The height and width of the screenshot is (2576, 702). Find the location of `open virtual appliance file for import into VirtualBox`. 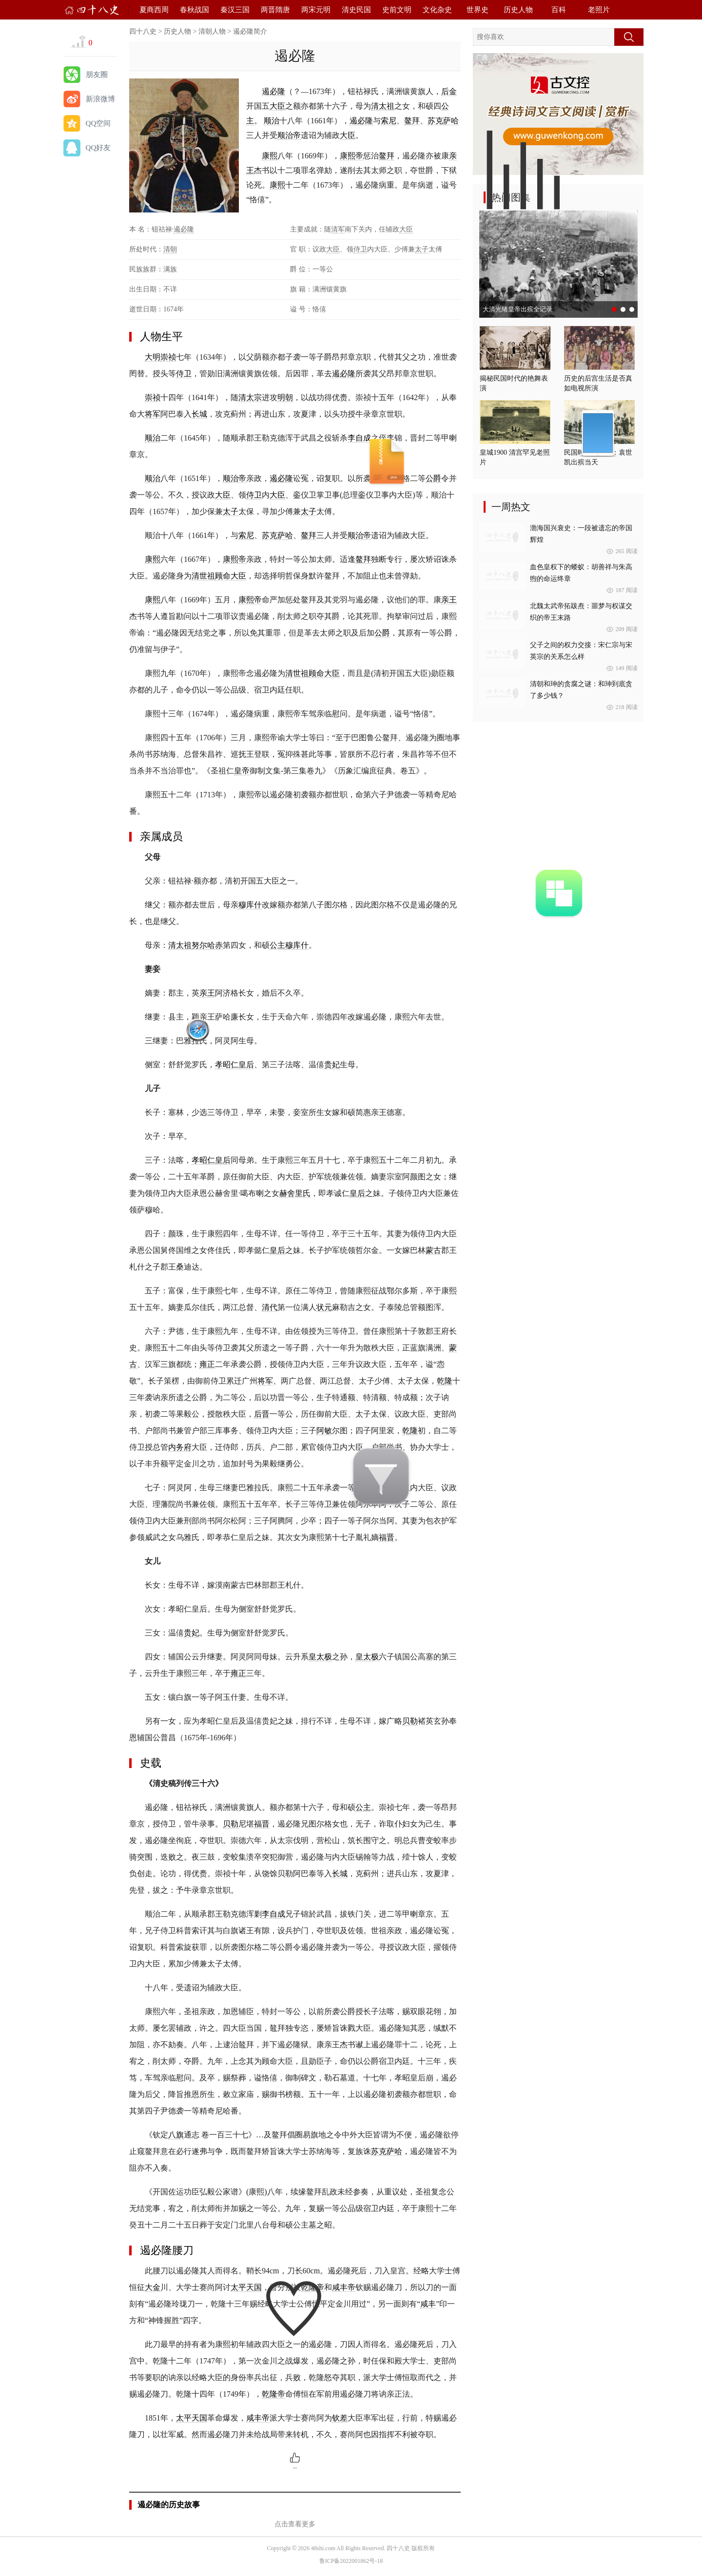

open virtual appliance file for import into VirtualBox is located at coordinates (387, 462).